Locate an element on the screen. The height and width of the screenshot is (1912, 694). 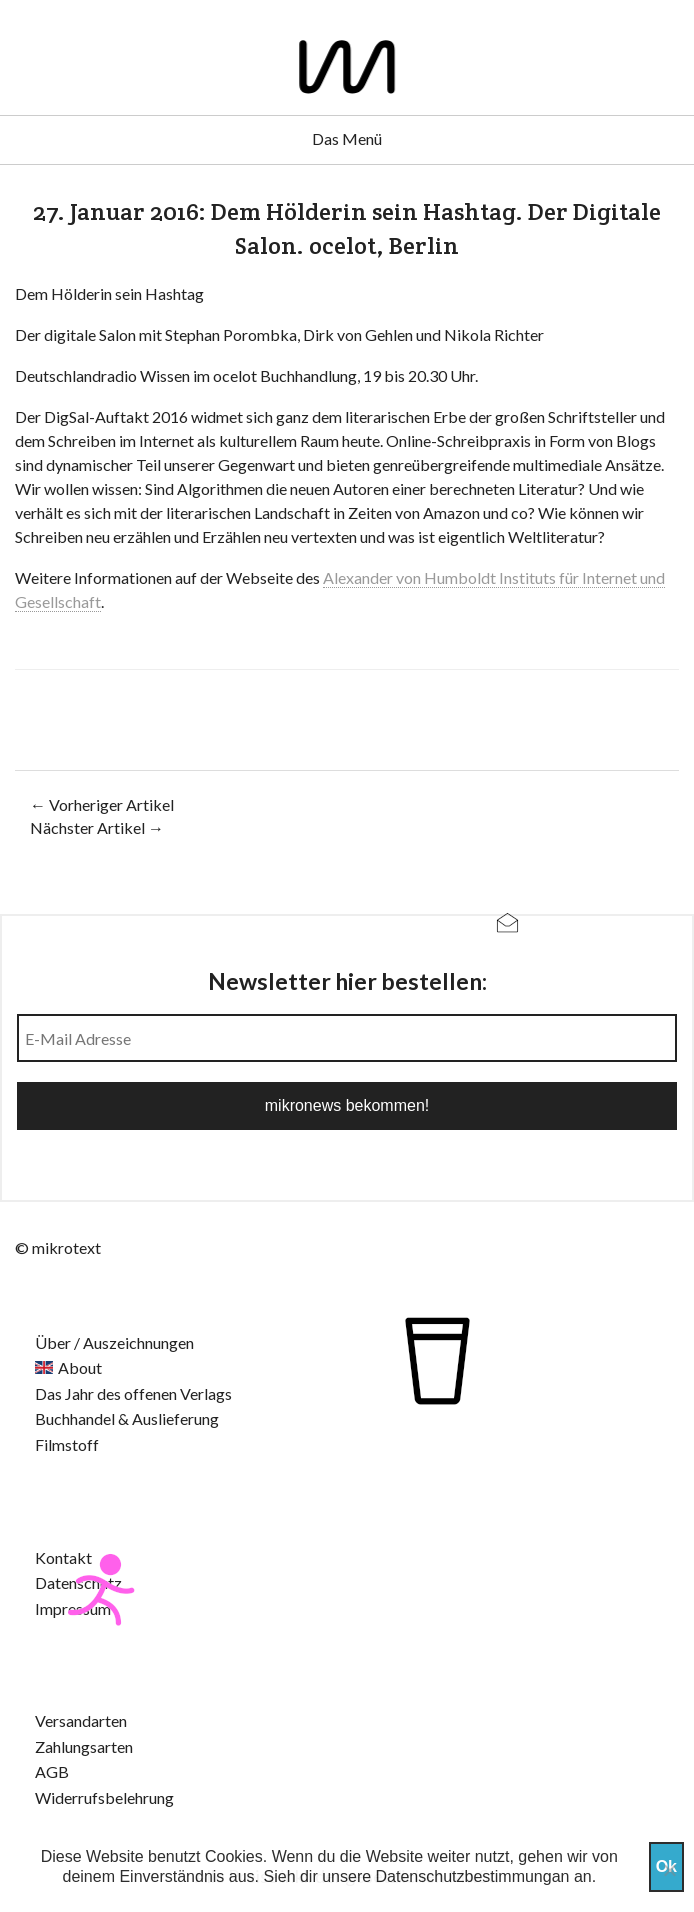
view nearby bars or pubs is located at coordinates (437, 1359).